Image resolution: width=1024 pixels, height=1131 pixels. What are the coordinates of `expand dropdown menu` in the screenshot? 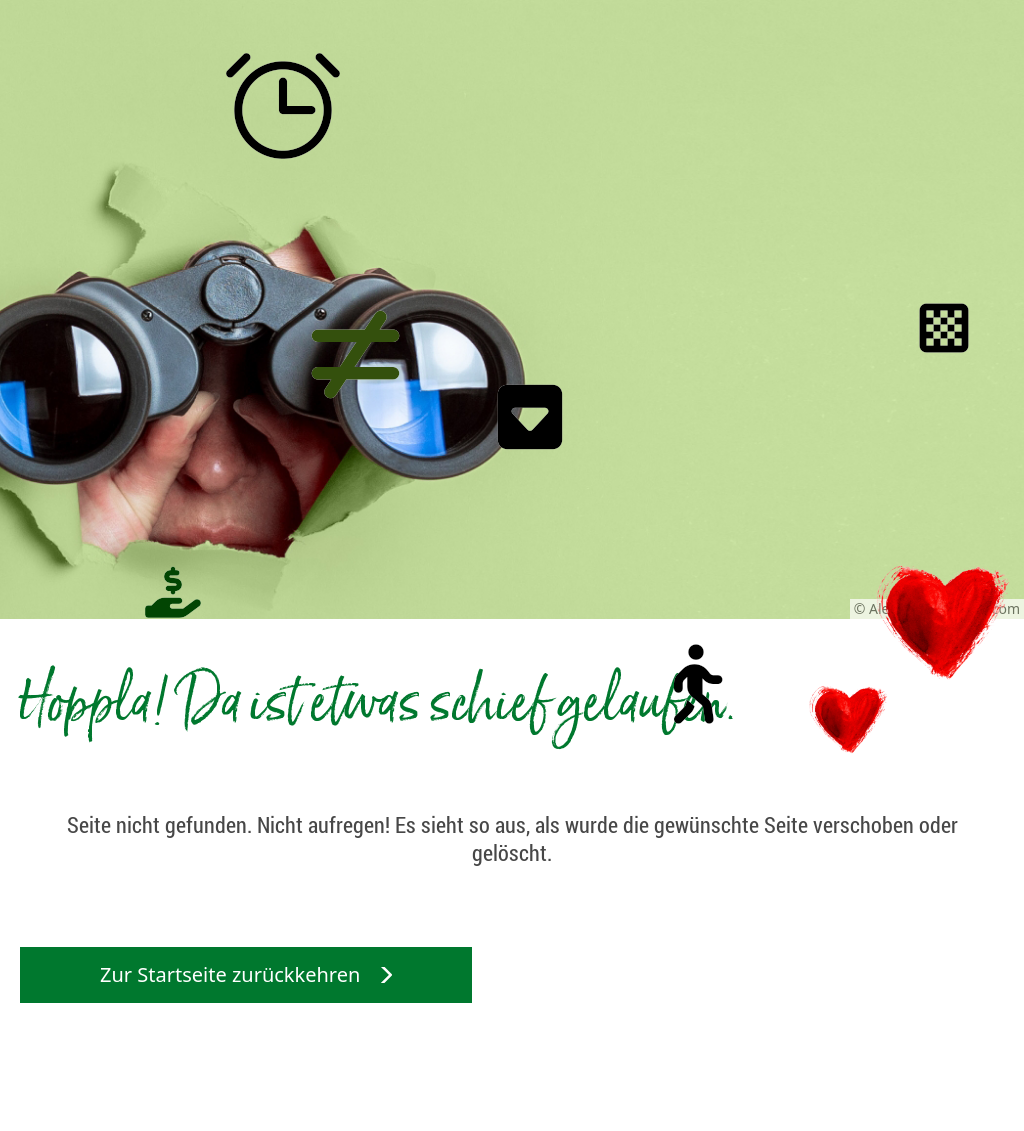 It's located at (530, 417).